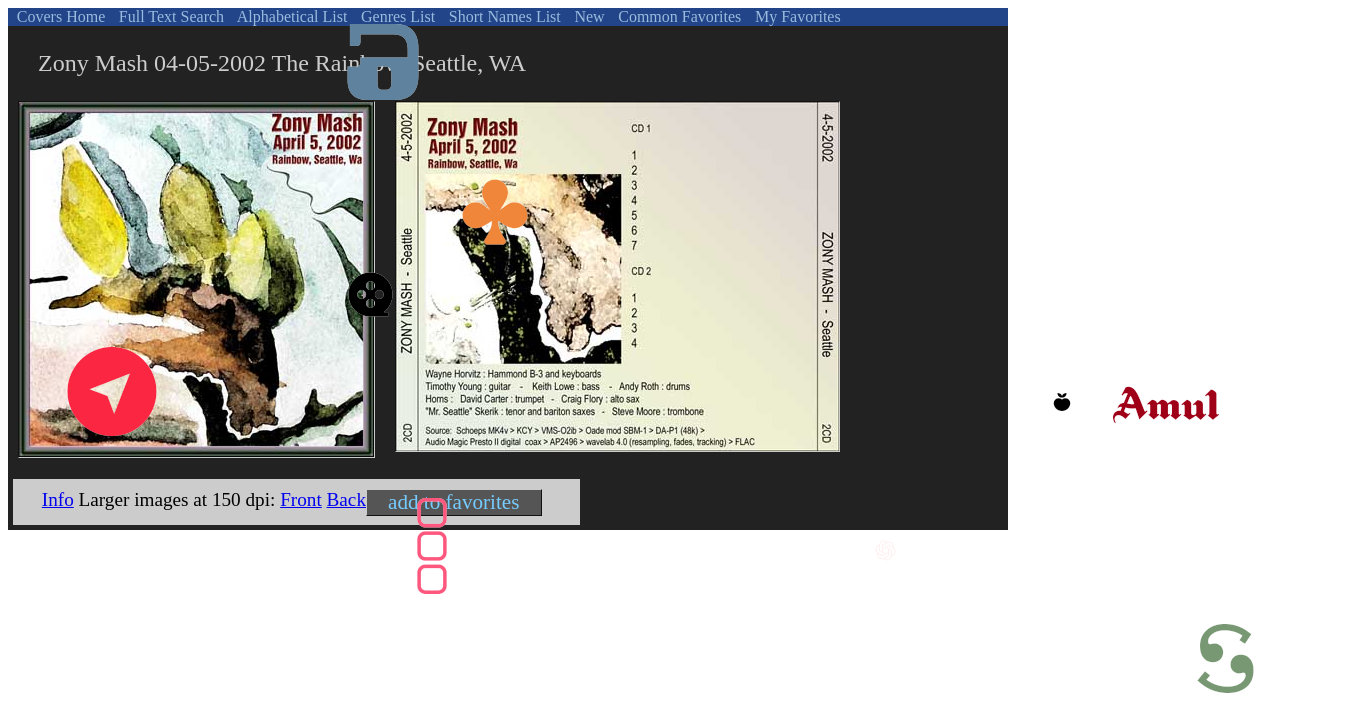 The width and height of the screenshot is (1356, 720). Describe the element at coordinates (432, 546) in the screenshot. I see `blackmagic design company logo` at that location.